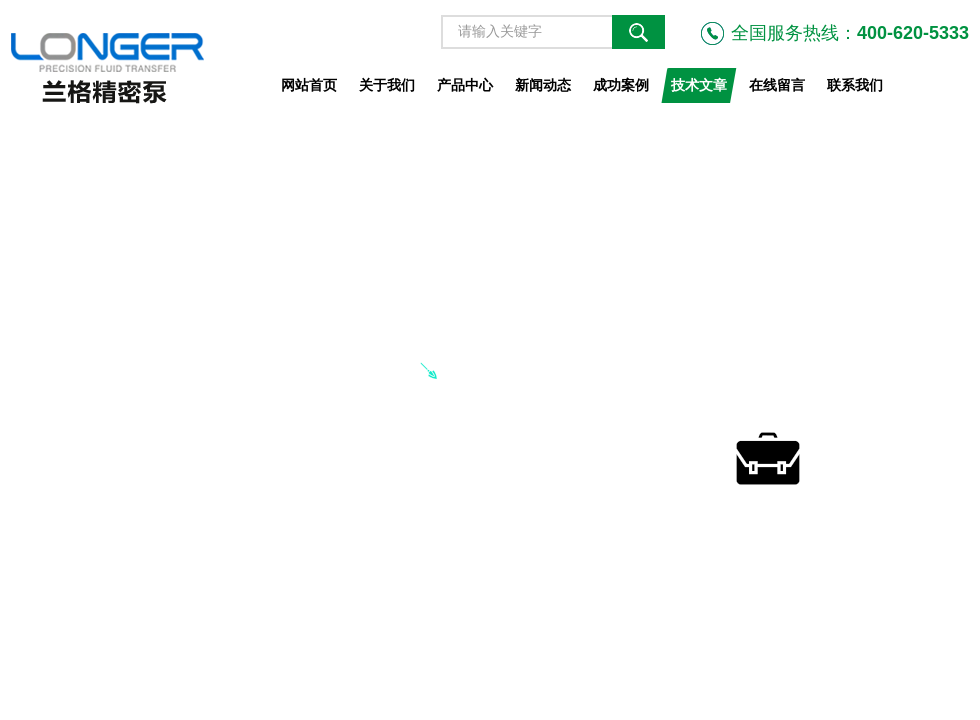 This screenshot has width=980, height=720. Describe the element at coordinates (429, 371) in the screenshot. I see `equip arrow ammunition` at that location.